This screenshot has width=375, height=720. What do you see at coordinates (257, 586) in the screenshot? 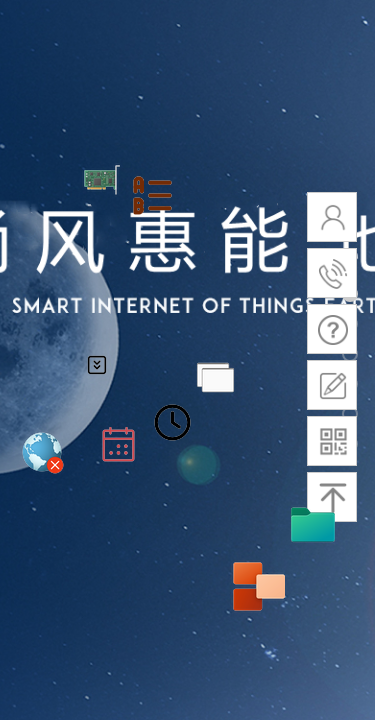
I see `open microsoft power automate` at bounding box center [257, 586].